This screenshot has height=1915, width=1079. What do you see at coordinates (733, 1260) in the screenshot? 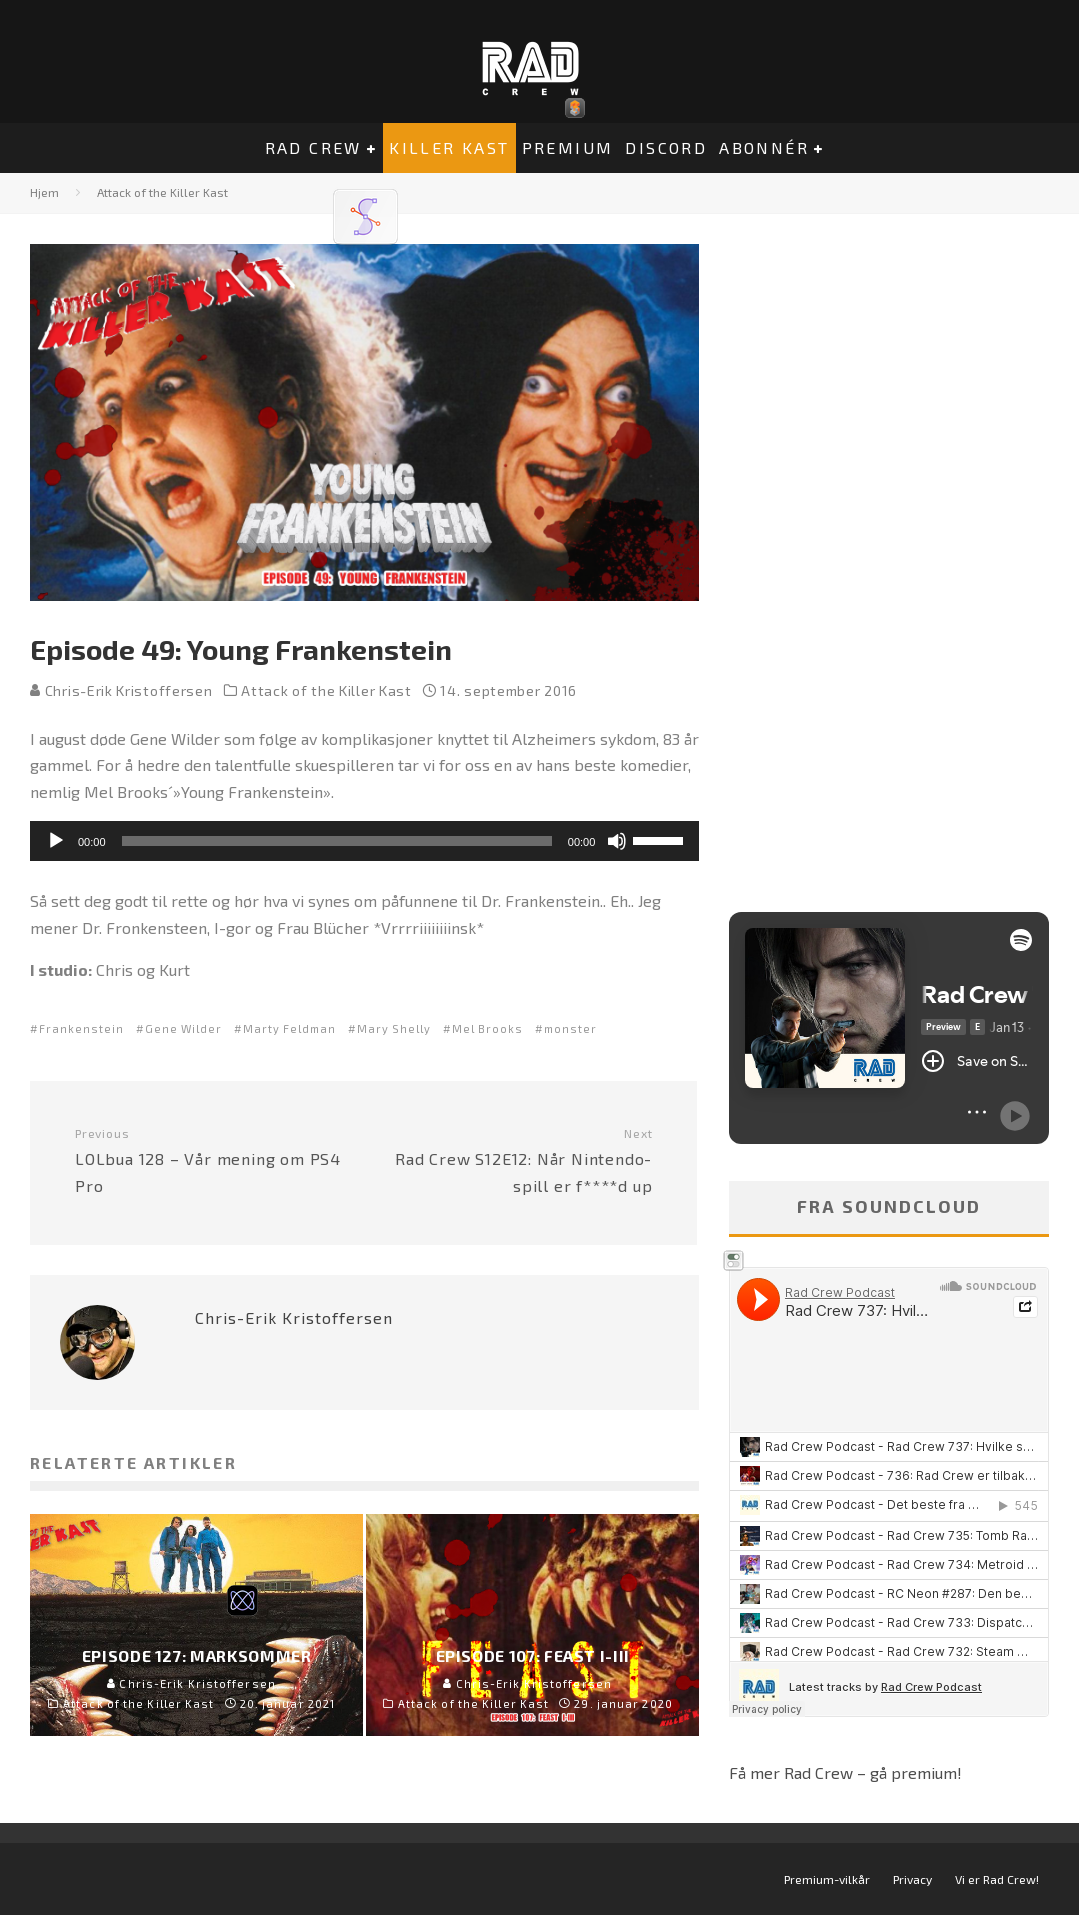
I see `open system settings or preferences` at bounding box center [733, 1260].